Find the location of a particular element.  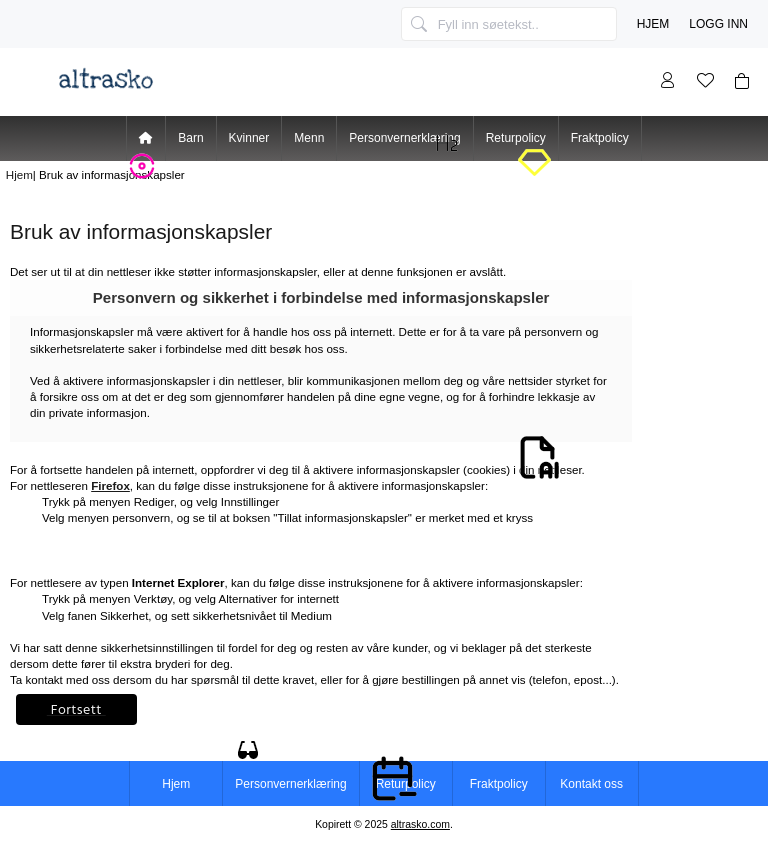

open an AI-generated document is located at coordinates (537, 457).